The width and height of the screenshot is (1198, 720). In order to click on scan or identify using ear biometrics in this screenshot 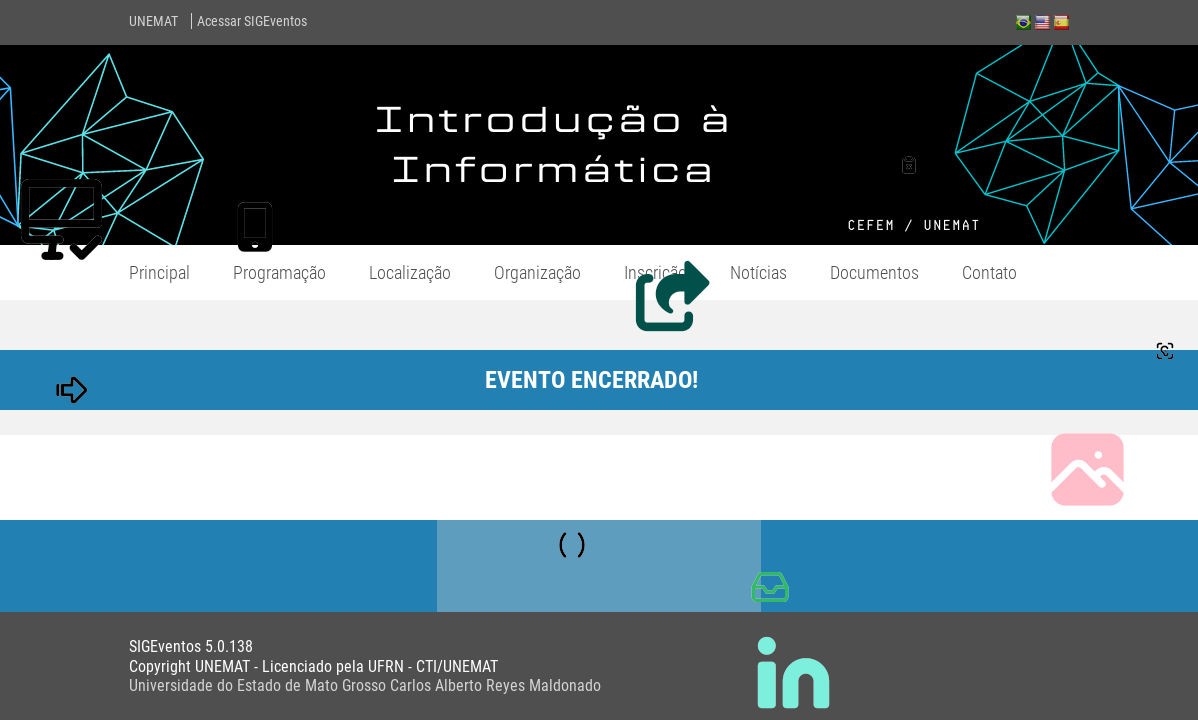, I will do `click(1165, 351)`.